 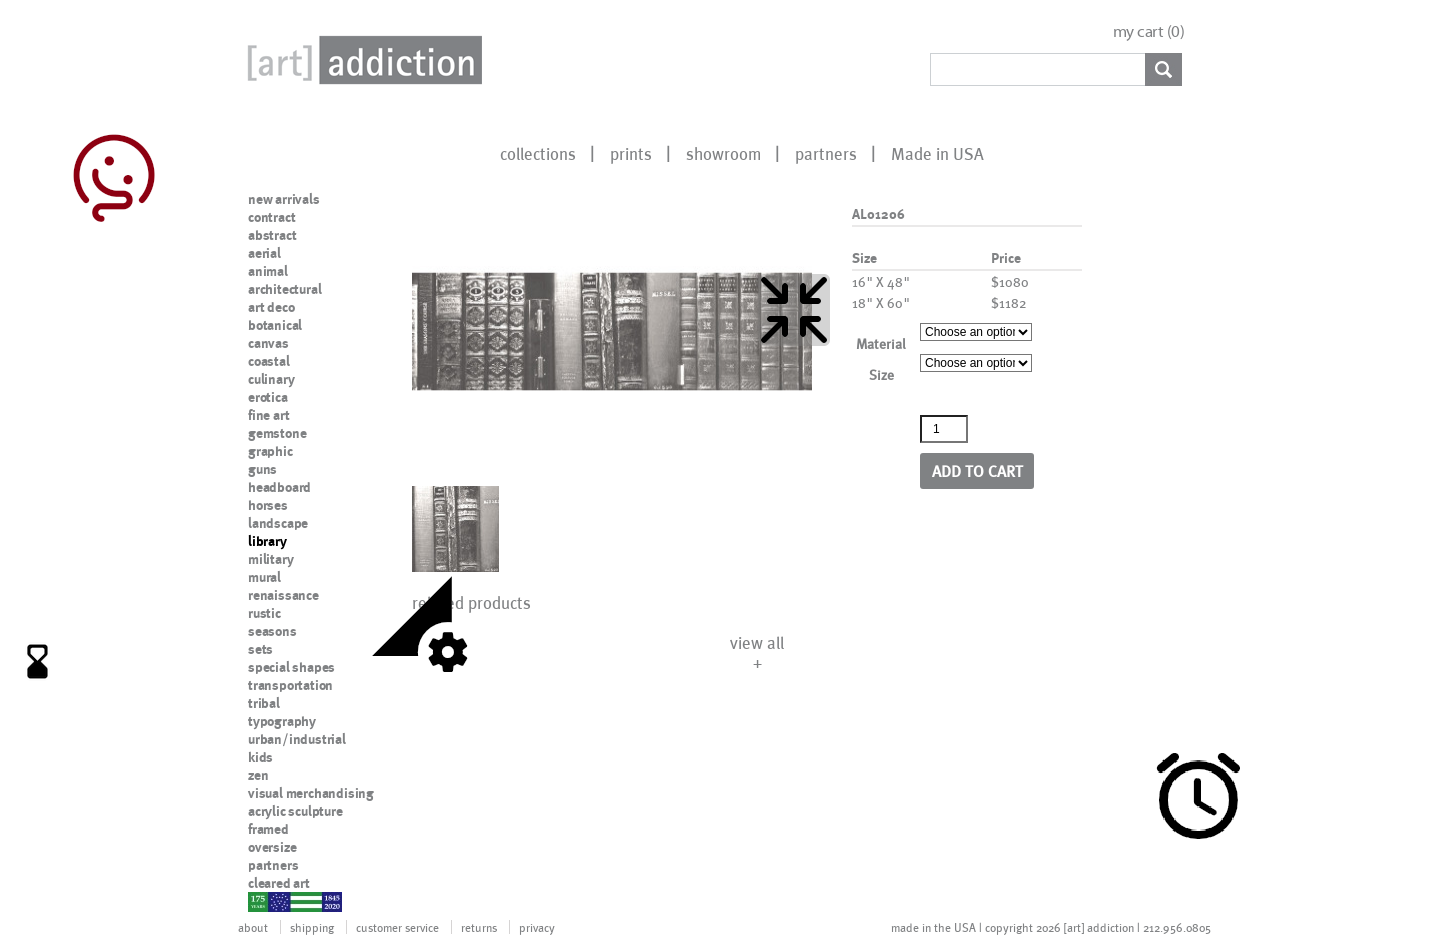 What do you see at coordinates (1198, 795) in the screenshot?
I see `set or view alarms` at bounding box center [1198, 795].